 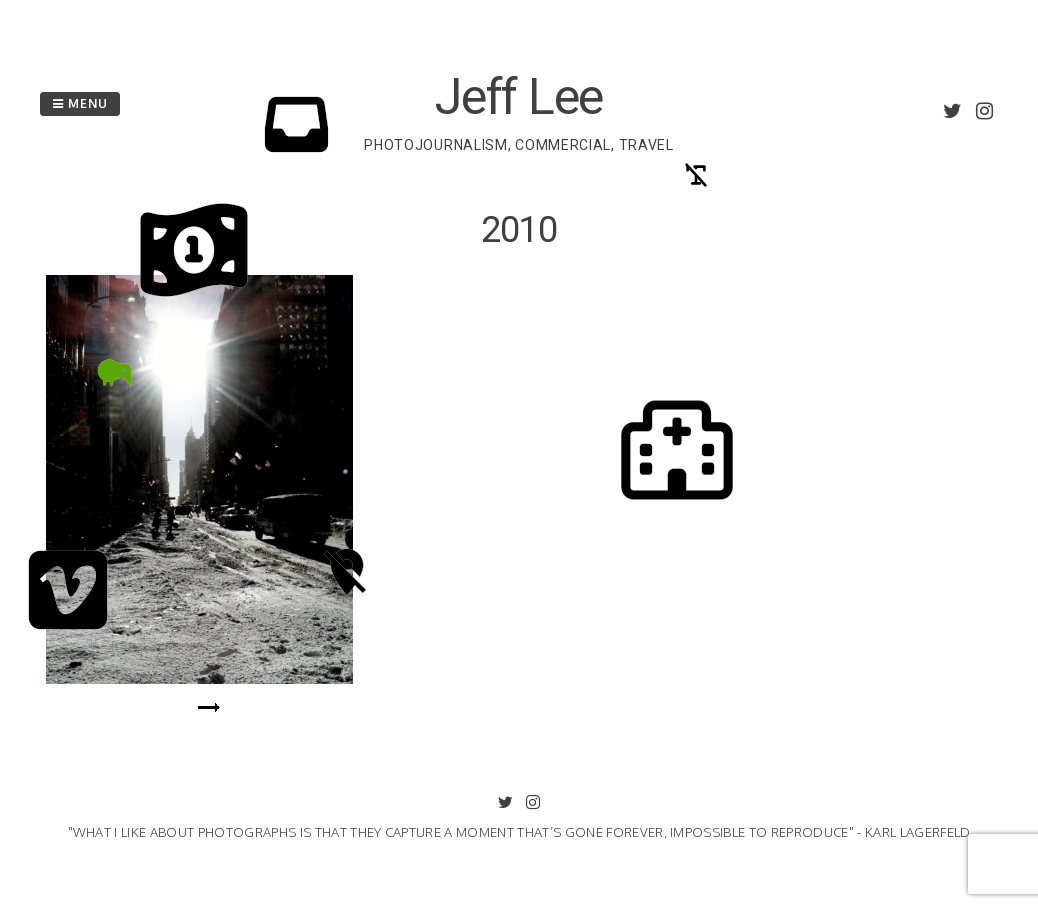 I want to click on disable text formatting, so click(x=696, y=175).